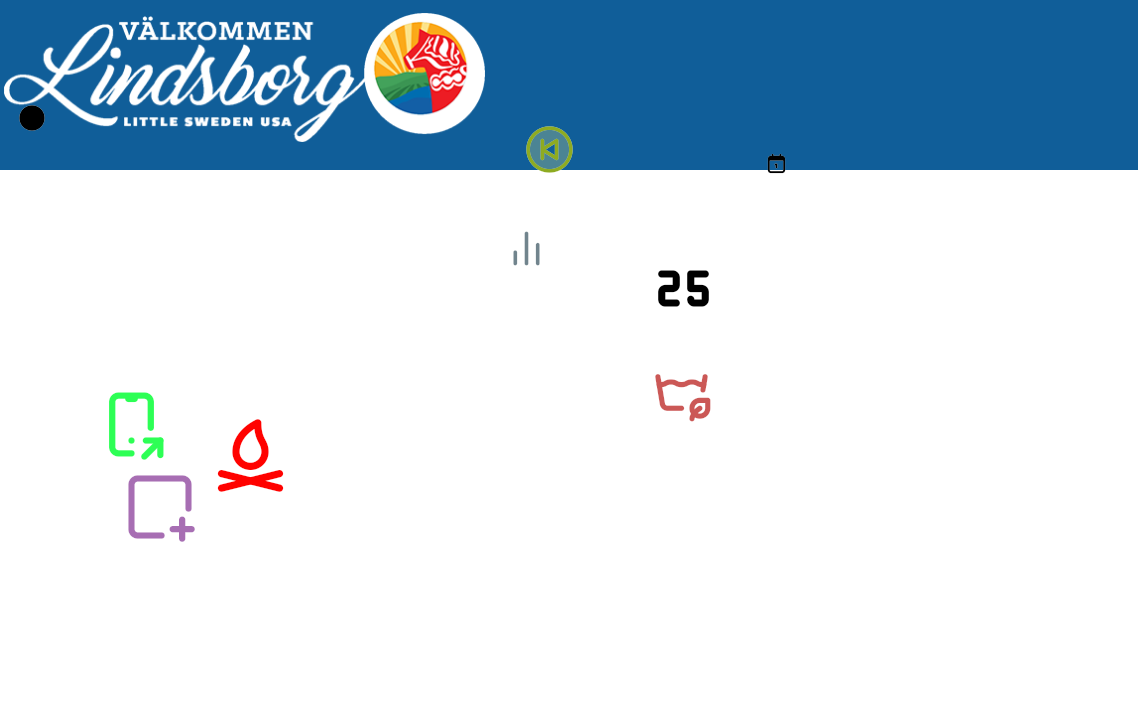  I want to click on start recording audio or video, so click(32, 118).